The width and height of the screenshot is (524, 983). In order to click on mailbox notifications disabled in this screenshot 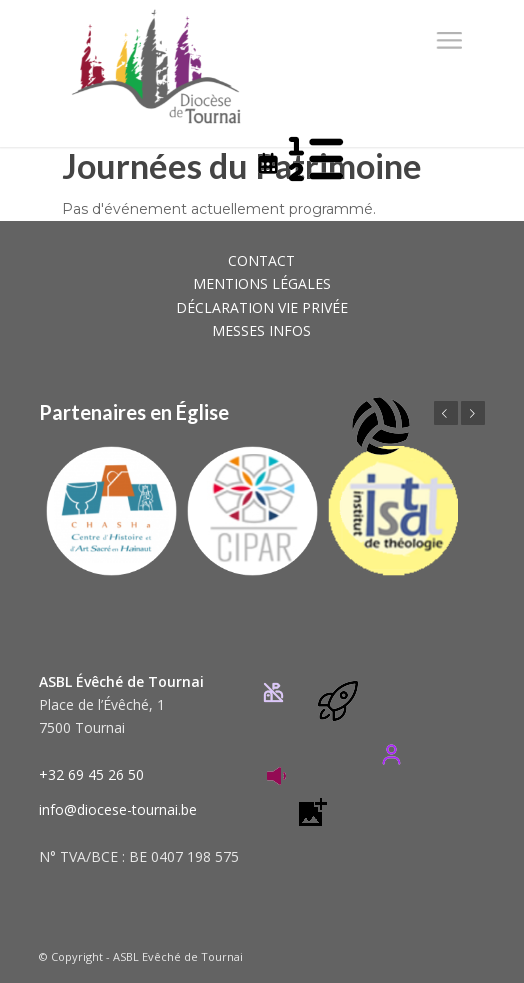, I will do `click(273, 692)`.